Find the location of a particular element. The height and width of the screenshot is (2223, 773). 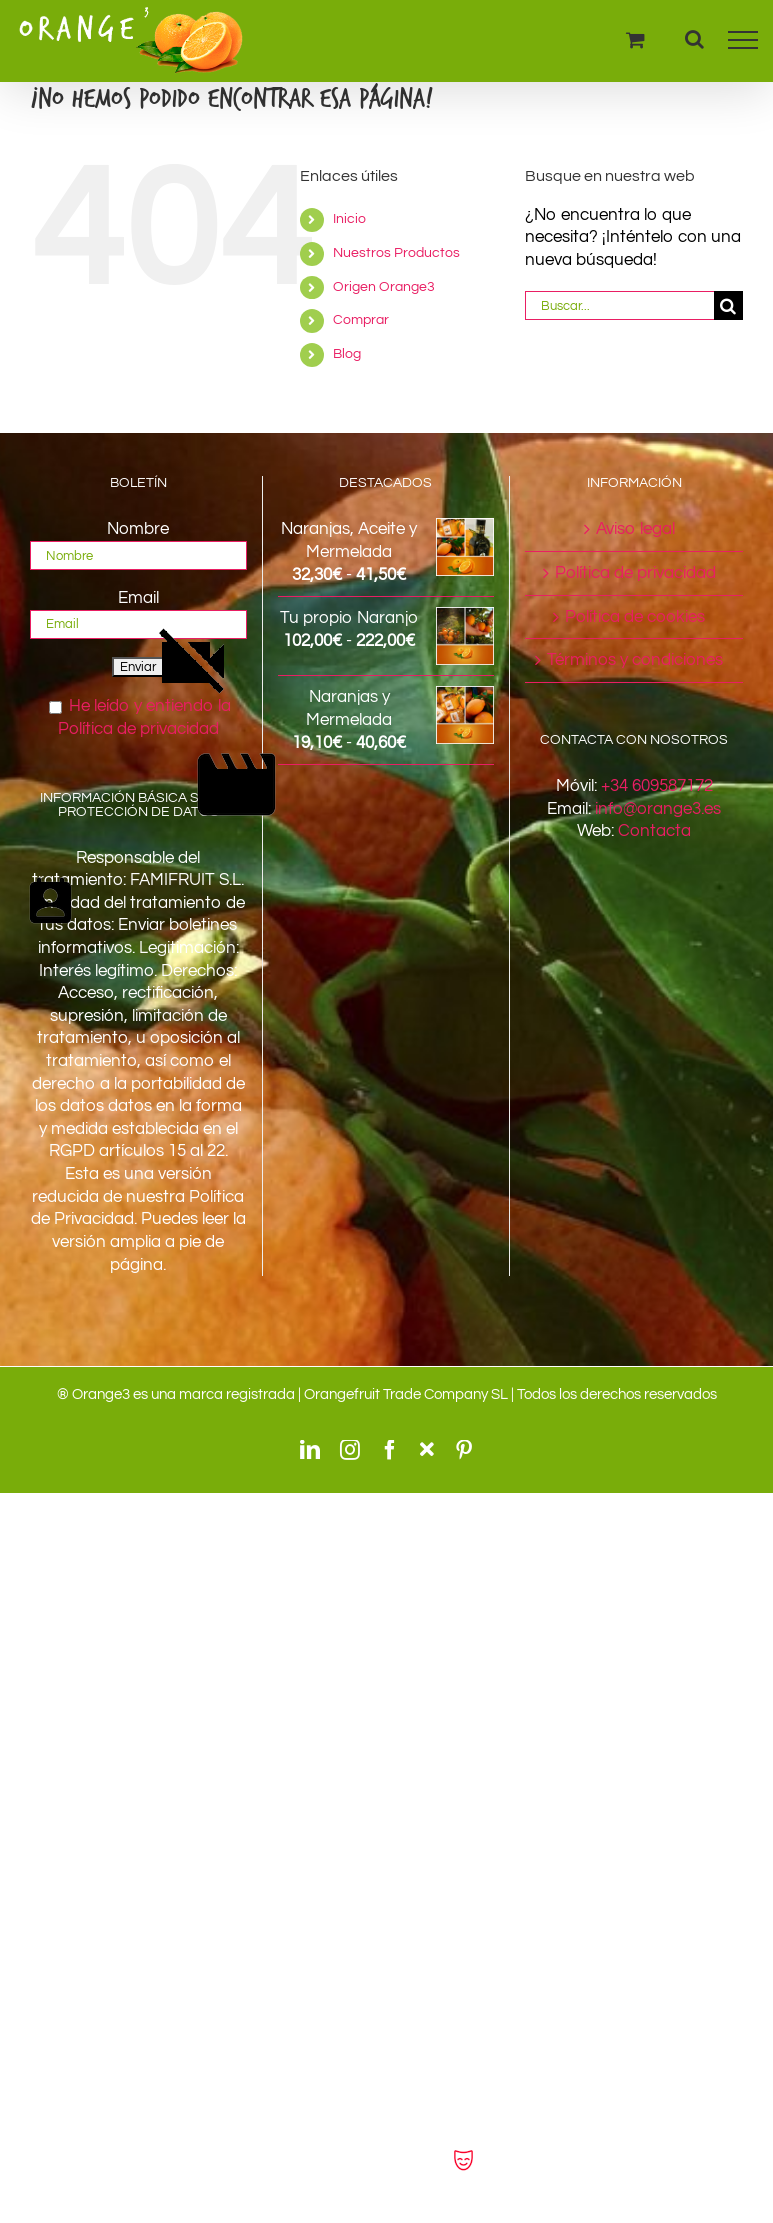

turn off camera or disable video is located at coordinates (193, 663).